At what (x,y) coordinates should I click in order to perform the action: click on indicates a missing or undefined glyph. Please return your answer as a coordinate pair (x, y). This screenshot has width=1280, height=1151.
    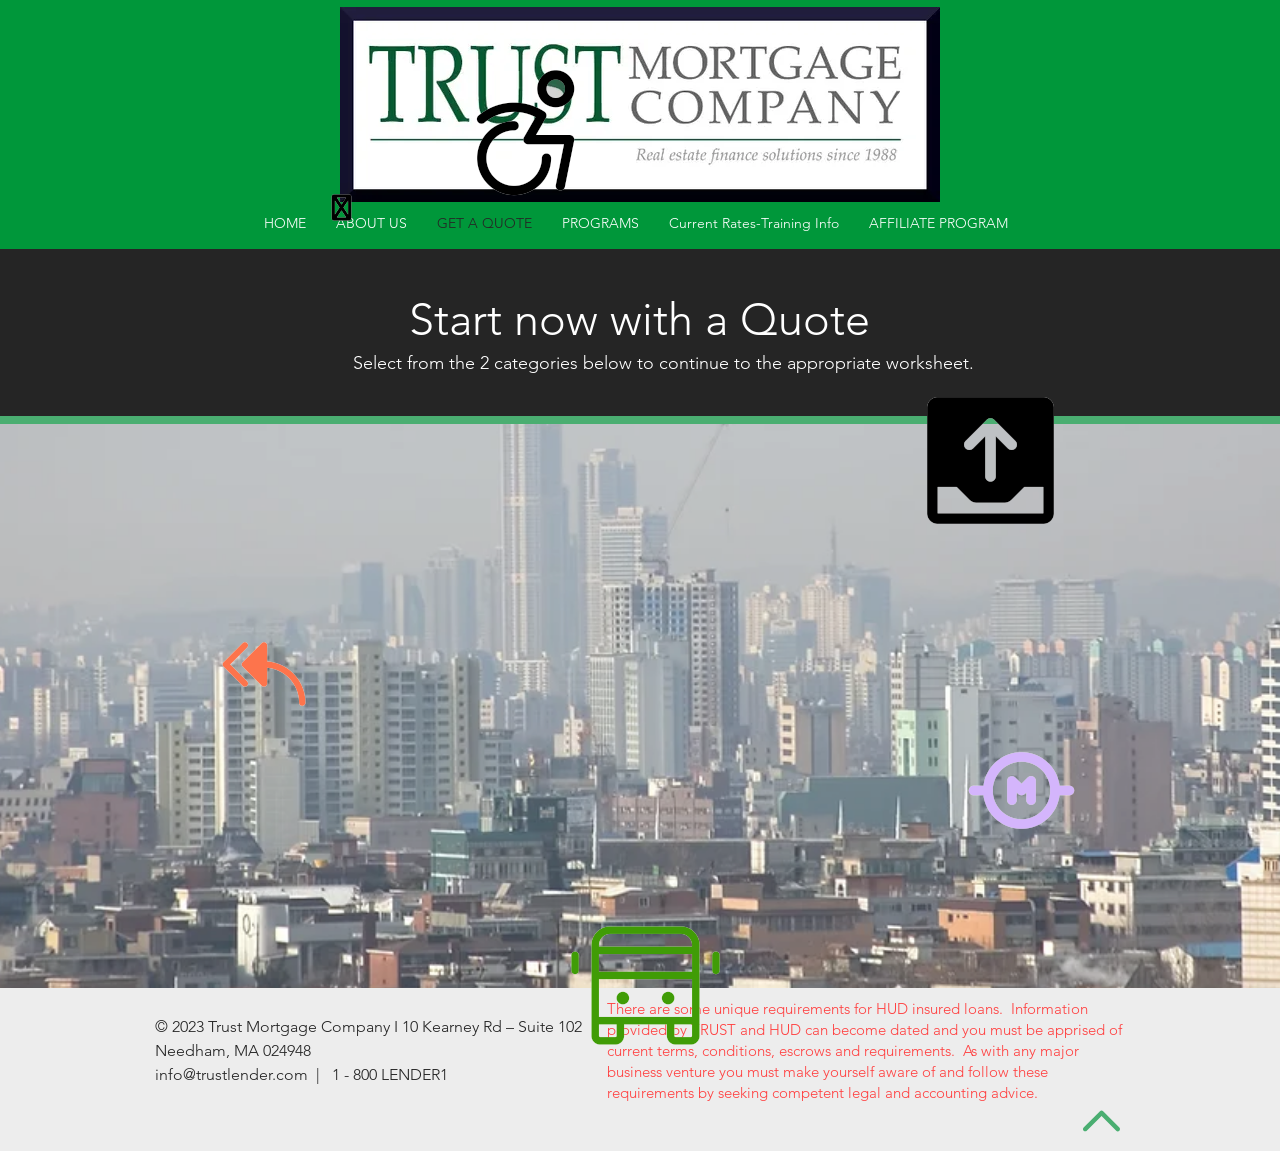
    Looking at the image, I should click on (341, 207).